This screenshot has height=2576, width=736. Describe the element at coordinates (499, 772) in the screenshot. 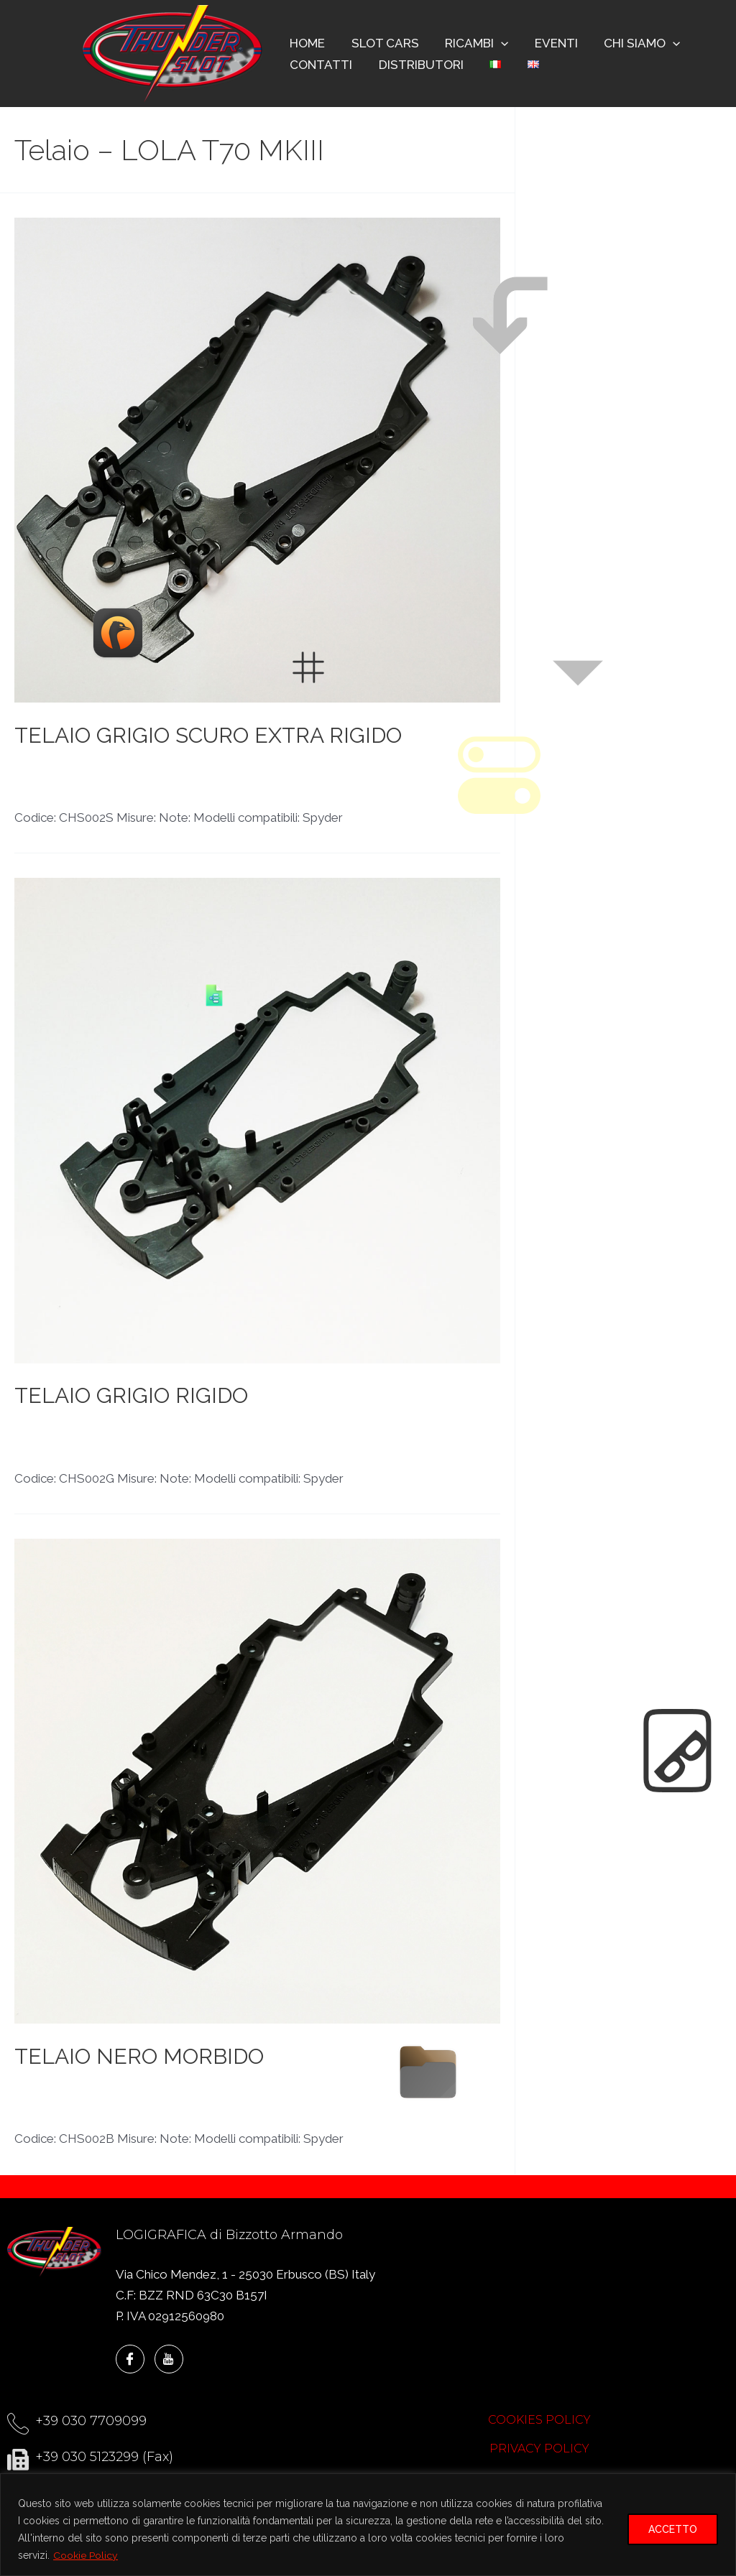

I see `access system tweaks and customization settings` at that location.